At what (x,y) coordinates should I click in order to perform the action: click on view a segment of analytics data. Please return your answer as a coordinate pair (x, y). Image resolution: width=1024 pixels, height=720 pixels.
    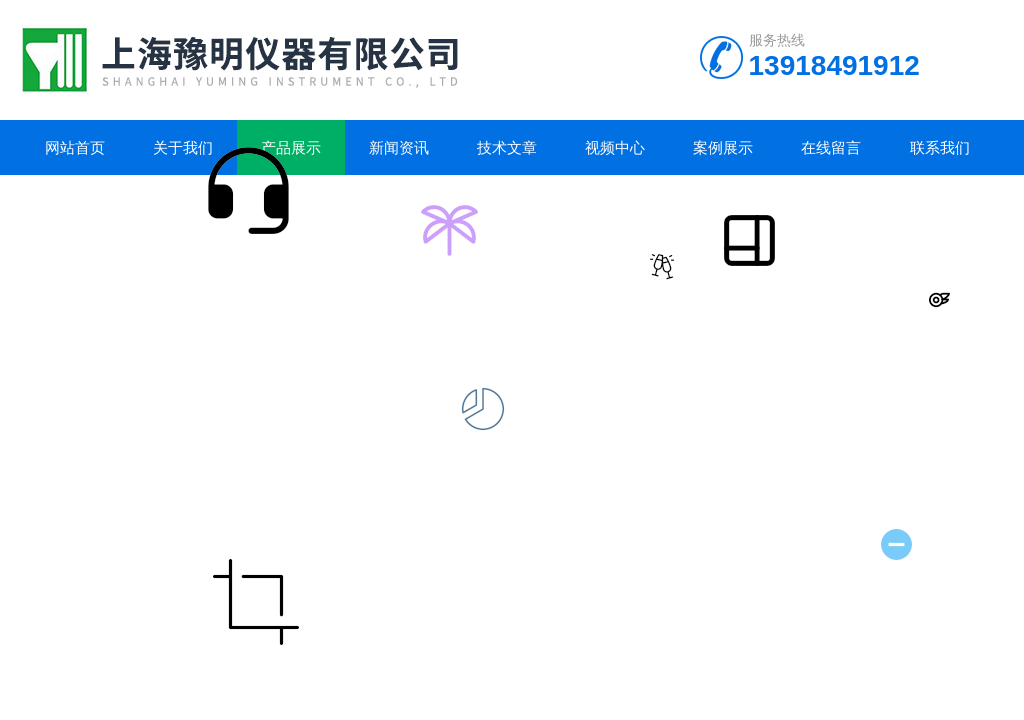
    Looking at the image, I should click on (483, 409).